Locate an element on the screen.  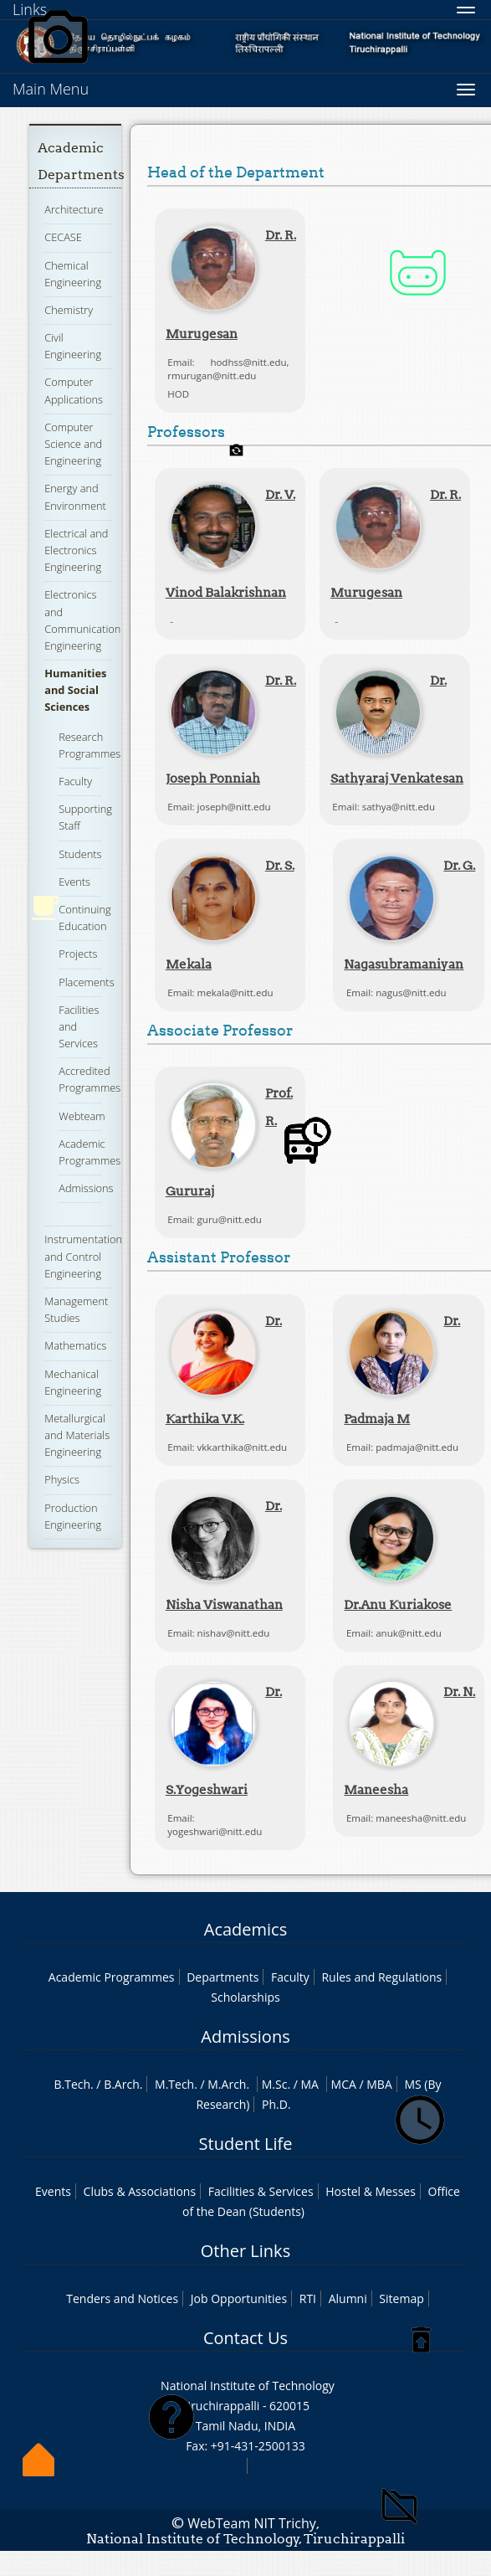
access help or support is located at coordinates (171, 2417).